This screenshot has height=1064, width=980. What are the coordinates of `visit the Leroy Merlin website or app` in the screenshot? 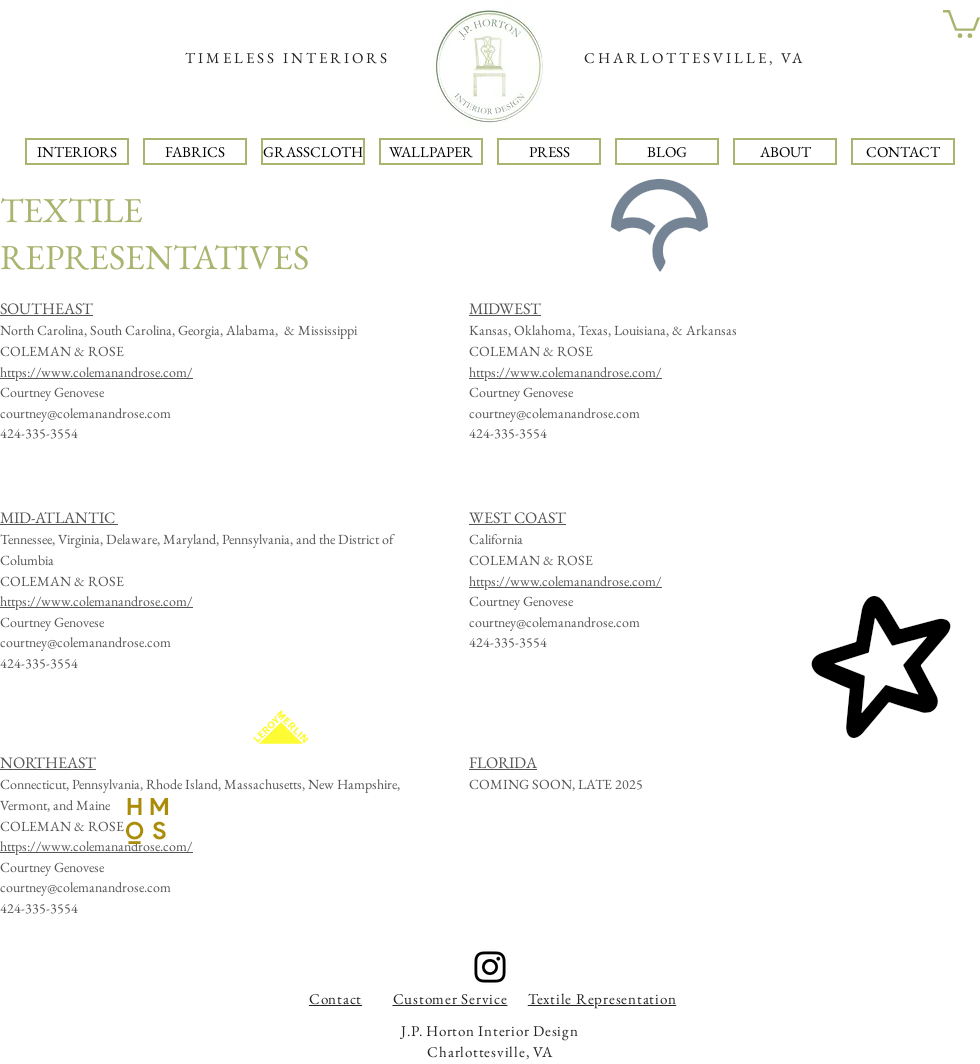 It's located at (281, 727).